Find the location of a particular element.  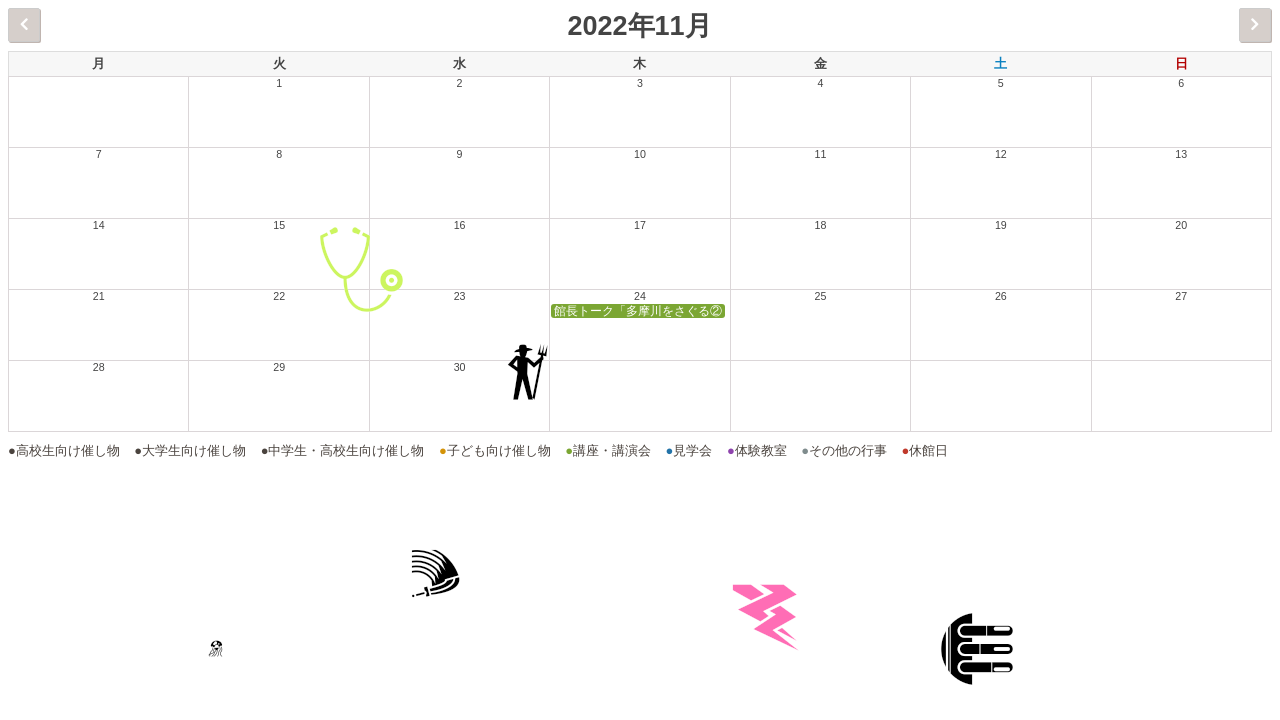

grab or drag interaction gesture is located at coordinates (977, 649).